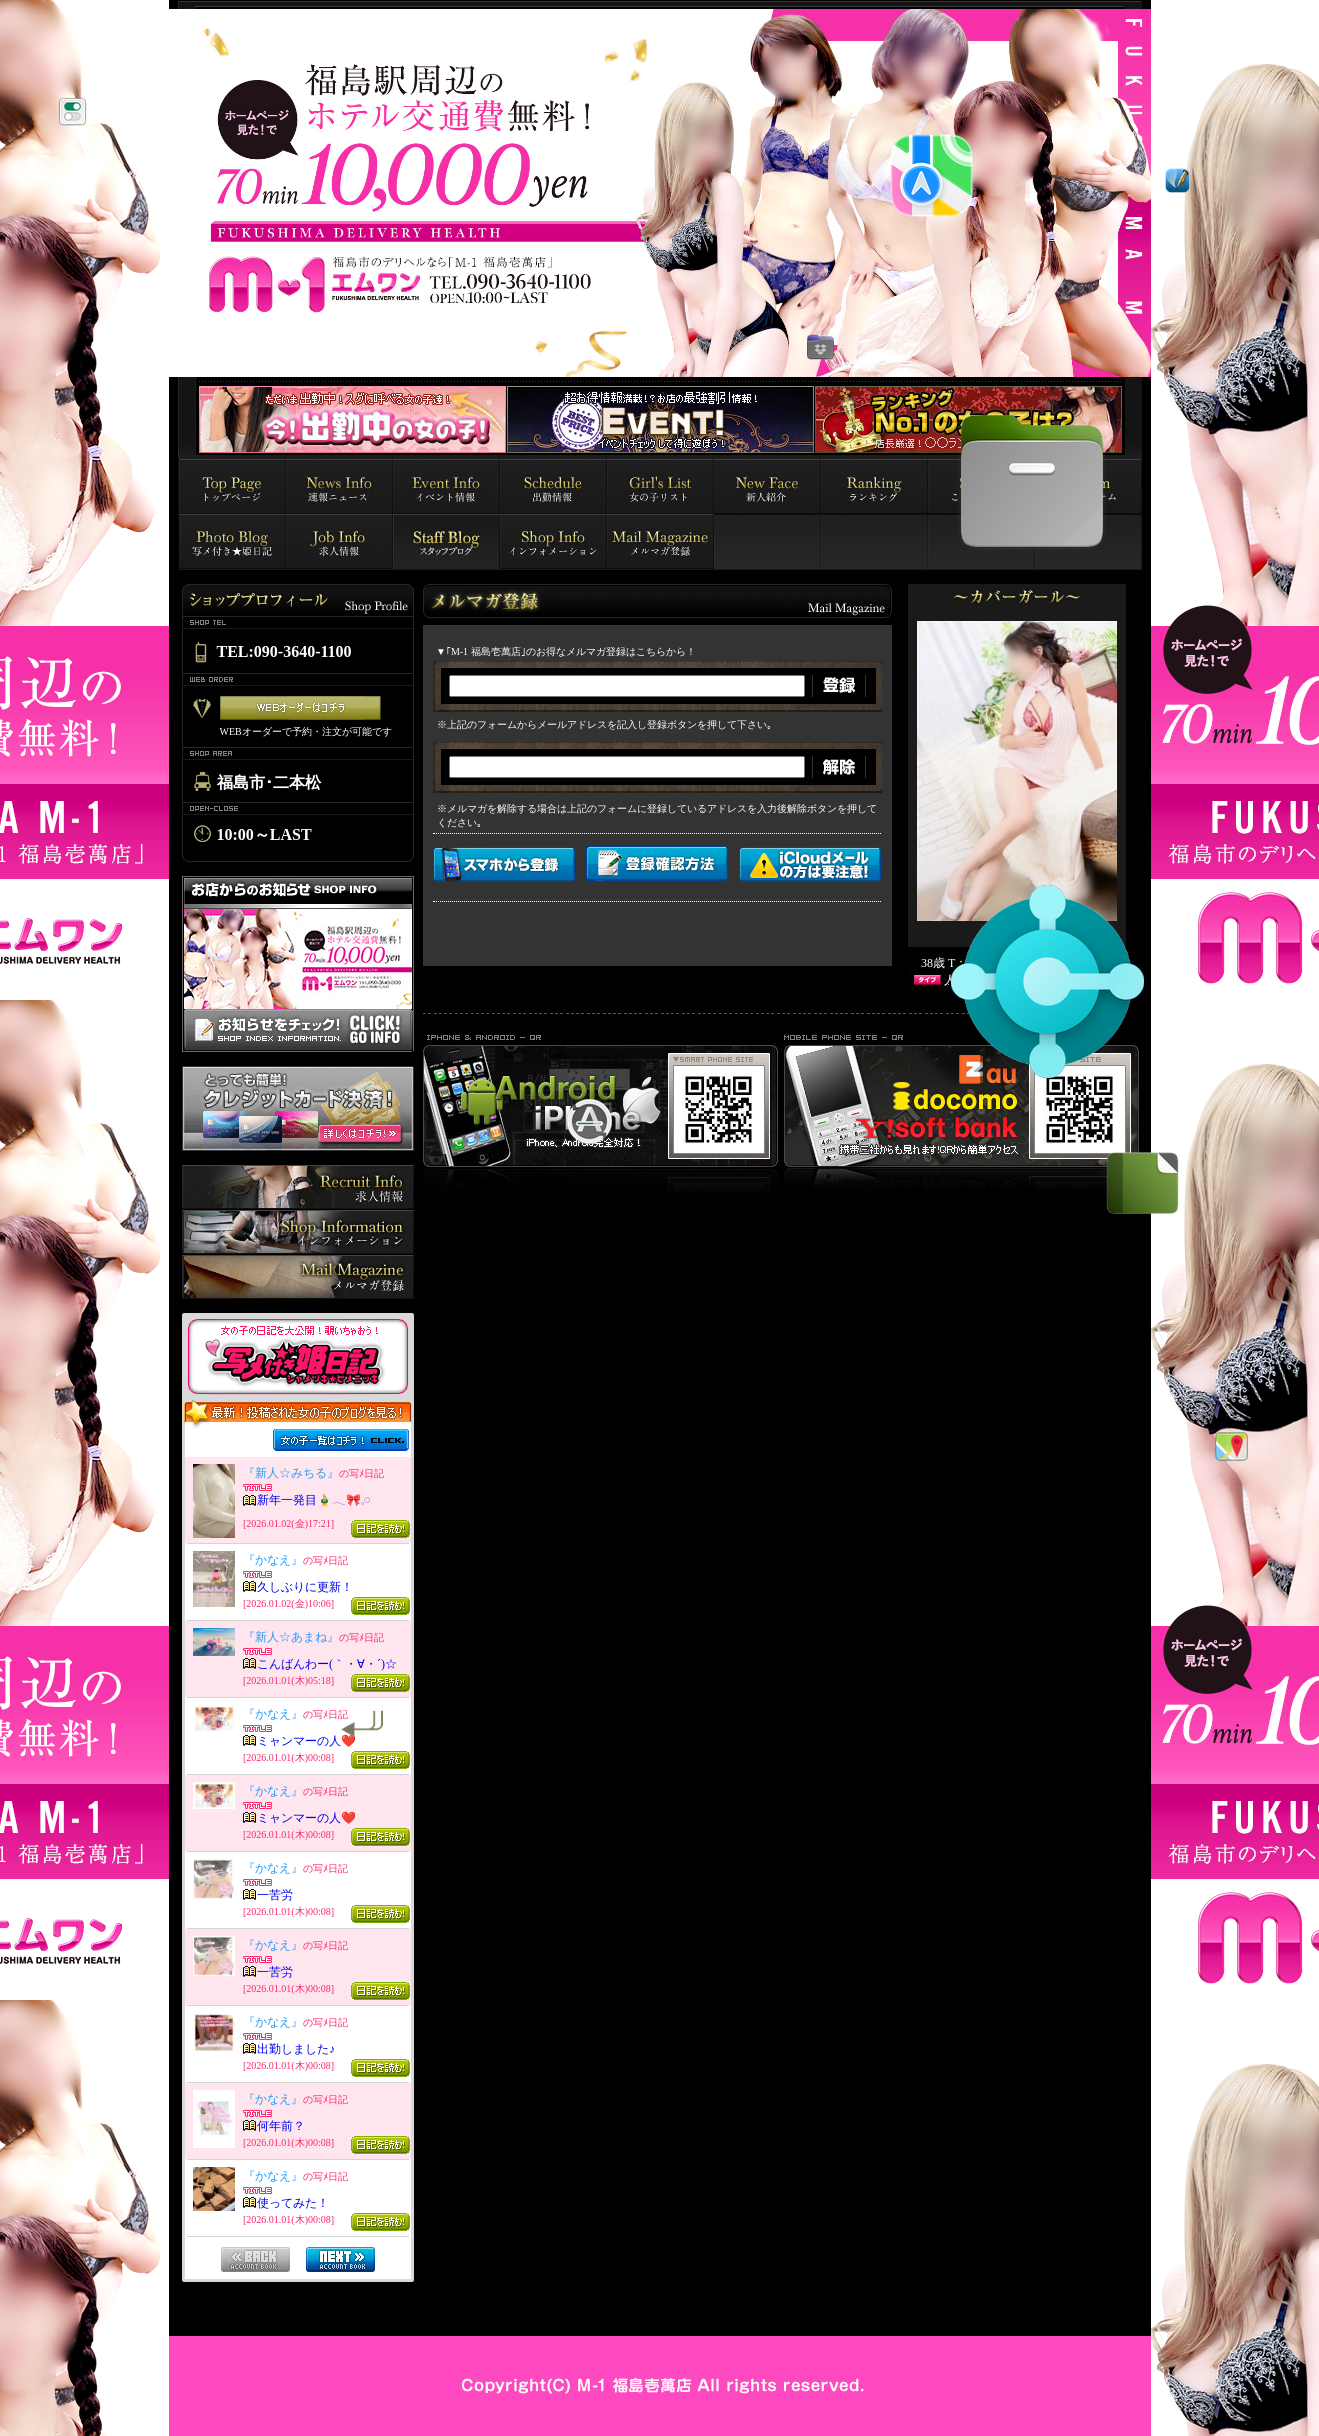 This screenshot has width=1319, height=2436. Describe the element at coordinates (589, 1121) in the screenshot. I see `check for available software updates` at that location.